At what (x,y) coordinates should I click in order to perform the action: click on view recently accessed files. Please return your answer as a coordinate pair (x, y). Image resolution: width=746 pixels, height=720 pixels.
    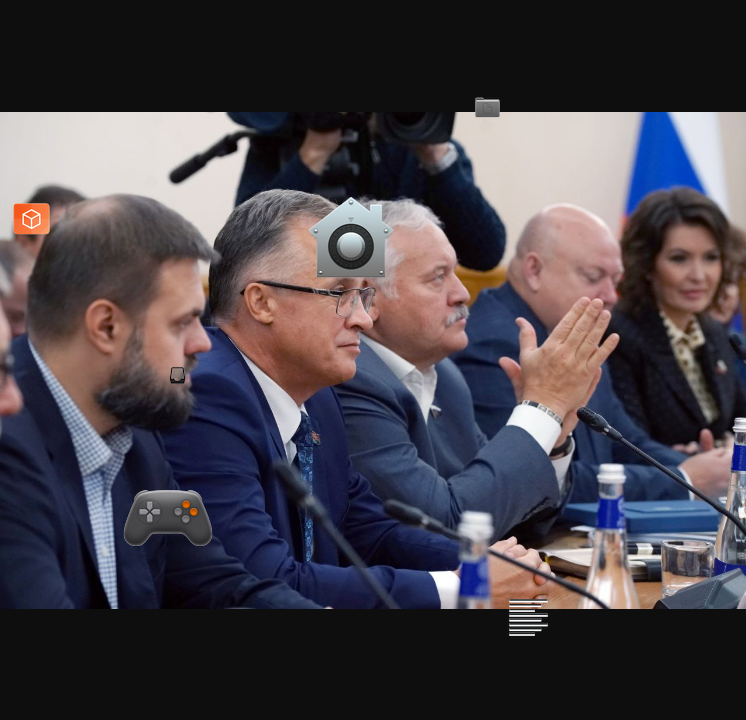
    Looking at the image, I should click on (177, 375).